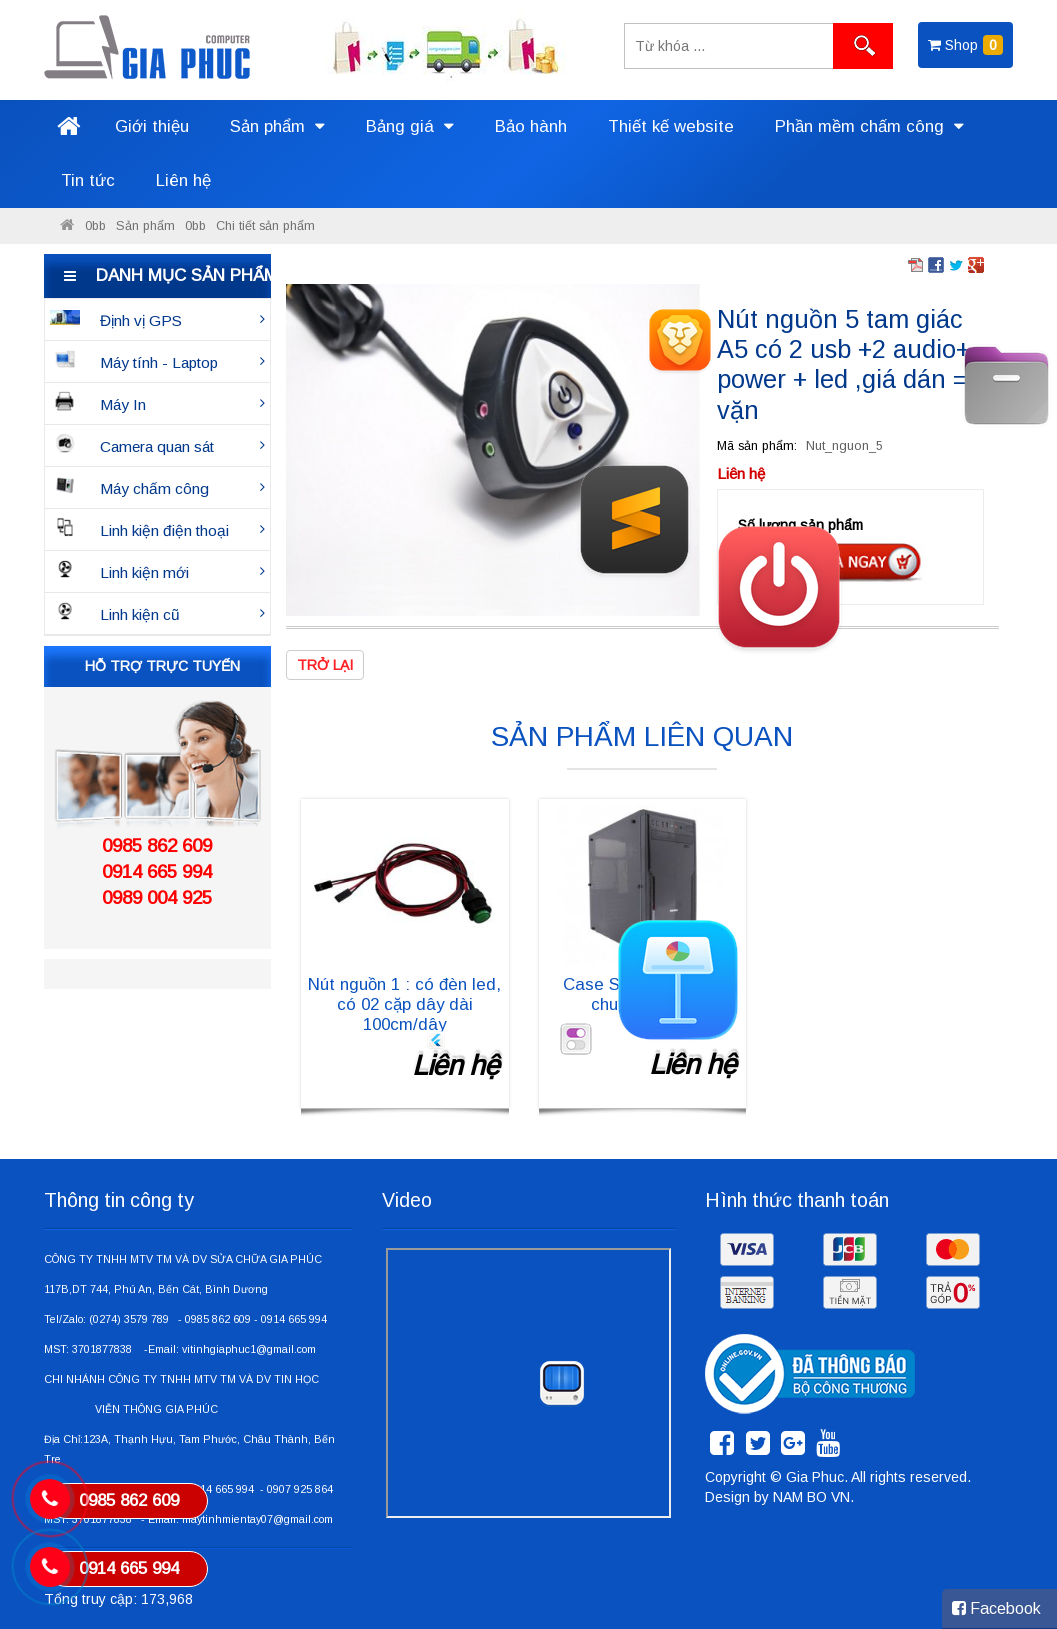  Describe the element at coordinates (1006, 385) in the screenshot. I see `open the nautilus file manager` at that location.